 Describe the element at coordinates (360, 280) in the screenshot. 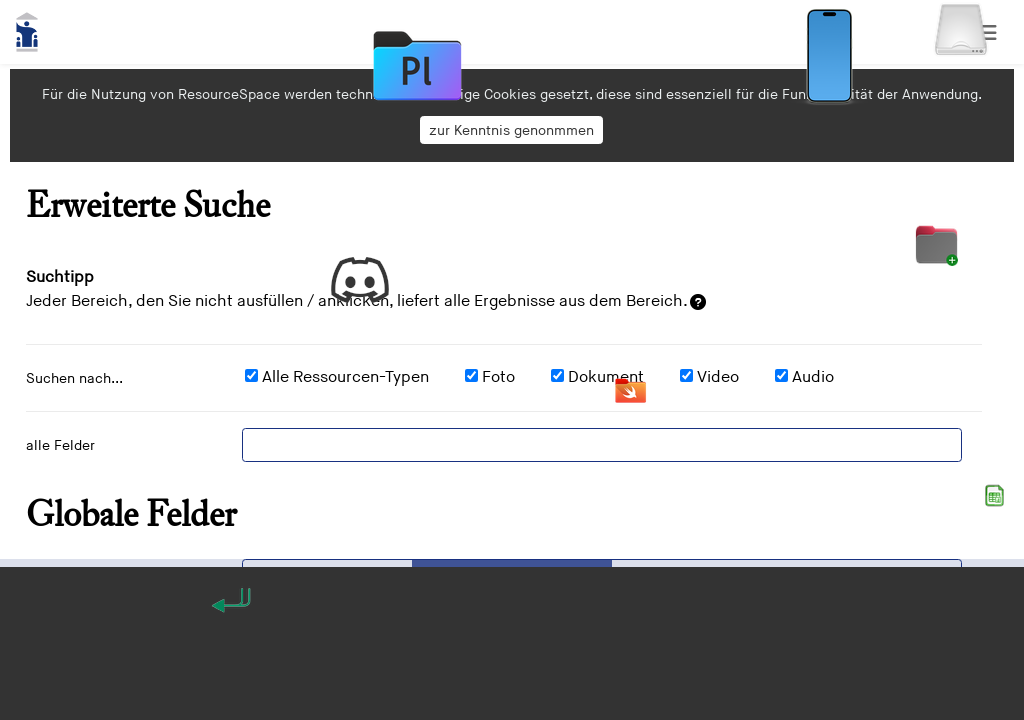

I see `open Discord app` at that location.